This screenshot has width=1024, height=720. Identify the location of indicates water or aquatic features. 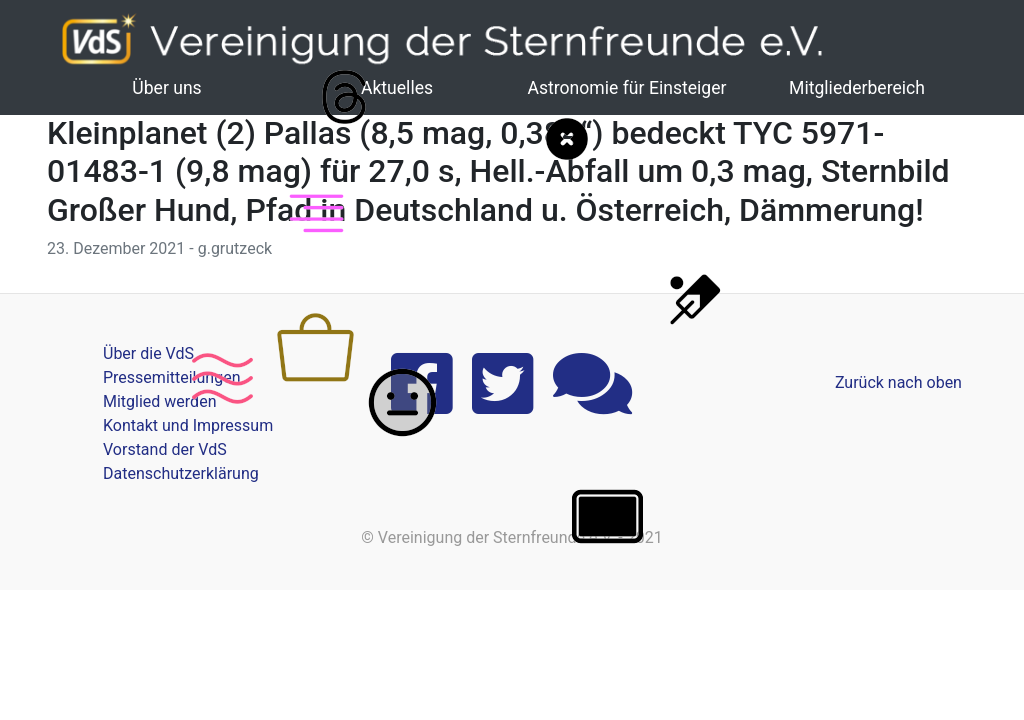
(222, 378).